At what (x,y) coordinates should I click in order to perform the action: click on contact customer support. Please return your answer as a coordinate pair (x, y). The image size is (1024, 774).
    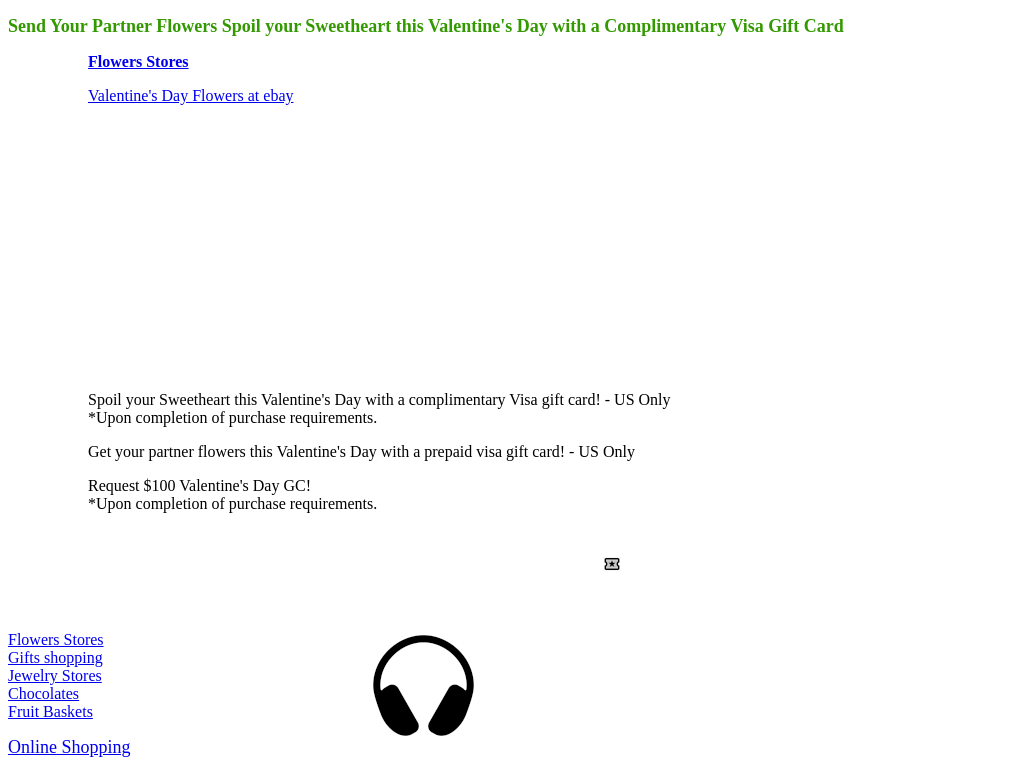
    Looking at the image, I should click on (423, 685).